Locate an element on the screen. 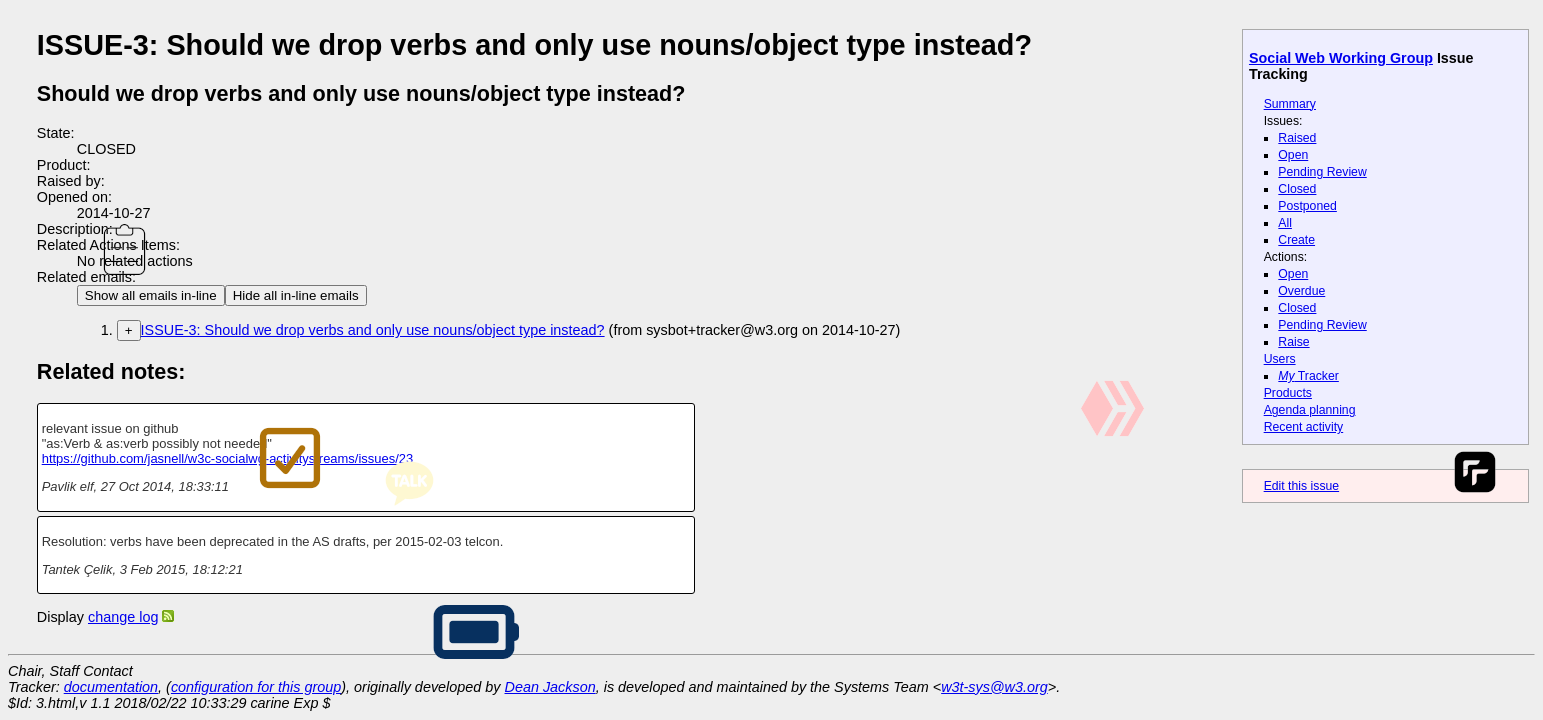 The image size is (1543, 720). react hook form library logo is located at coordinates (124, 249).